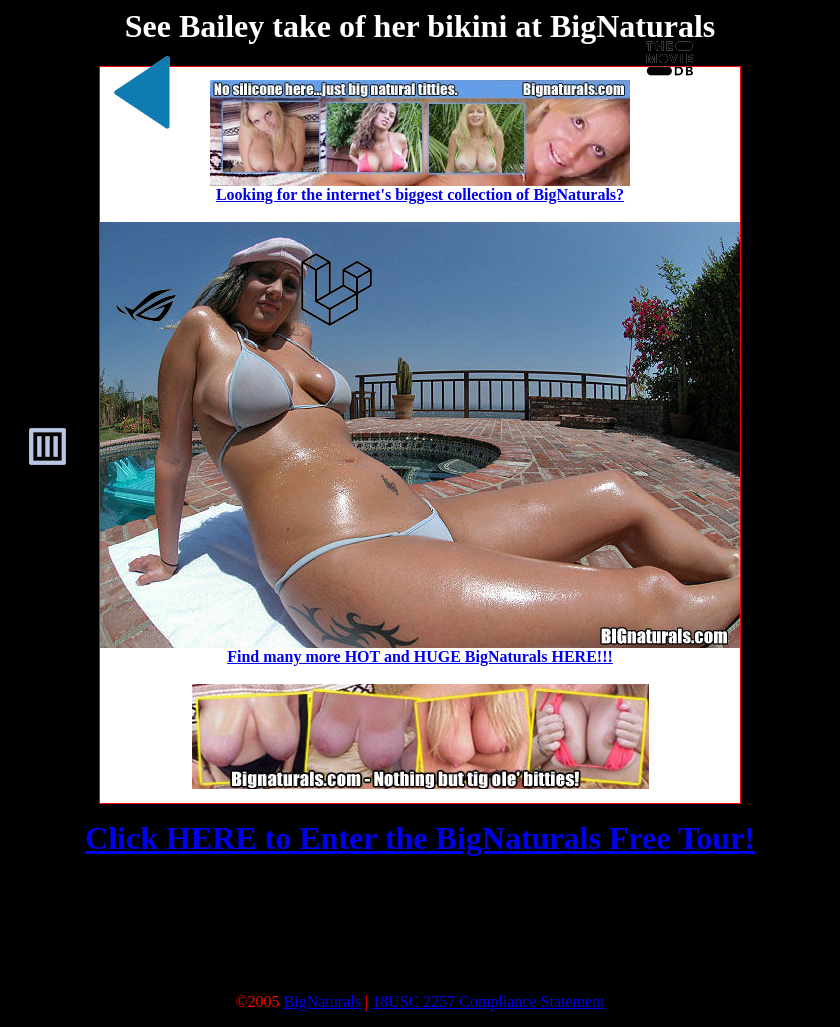  I want to click on visit The Movie Database (TMDB) website, so click(669, 58).